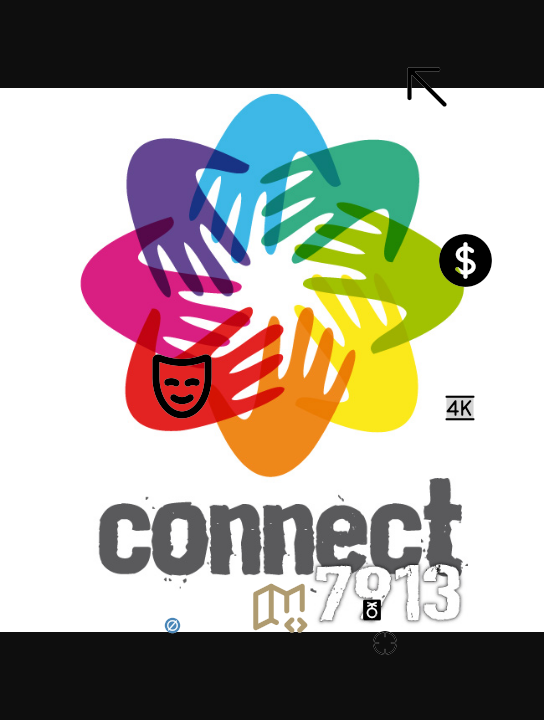  What do you see at coordinates (460, 408) in the screenshot?
I see `switch to 4K video resolution` at bounding box center [460, 408].